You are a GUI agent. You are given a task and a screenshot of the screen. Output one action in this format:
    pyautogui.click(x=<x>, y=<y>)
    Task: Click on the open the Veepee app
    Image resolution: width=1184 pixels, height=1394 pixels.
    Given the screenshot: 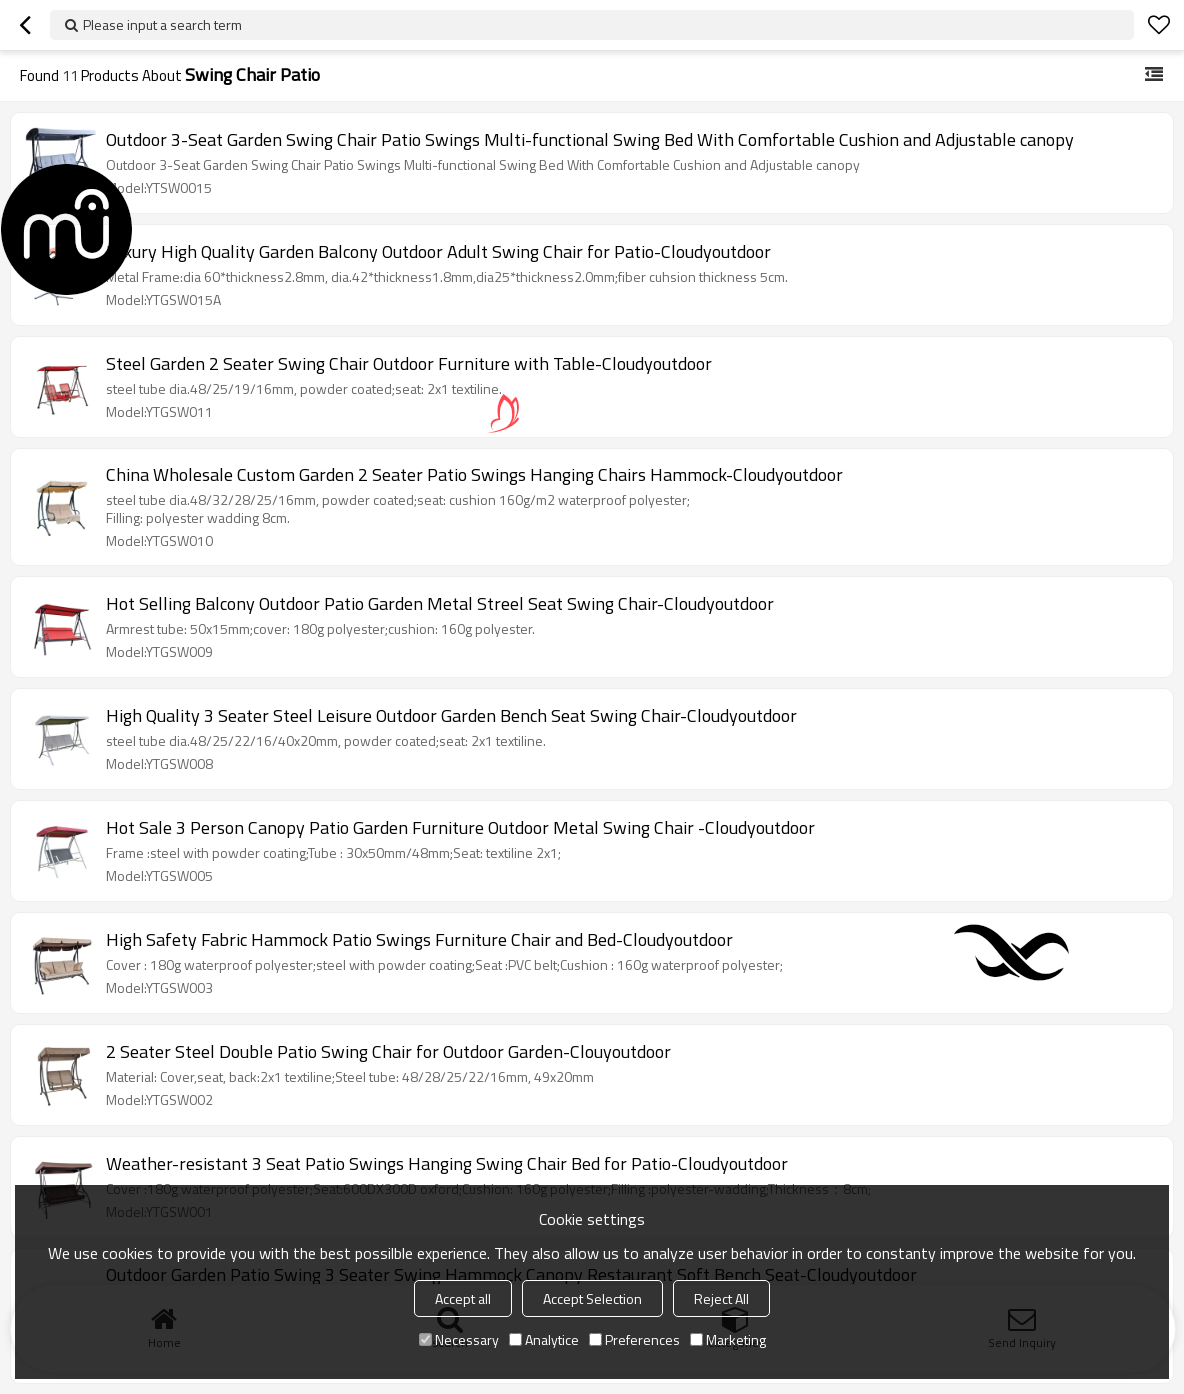 What is the action you would take?
    pyautogui.click(x=503, y=413)
    